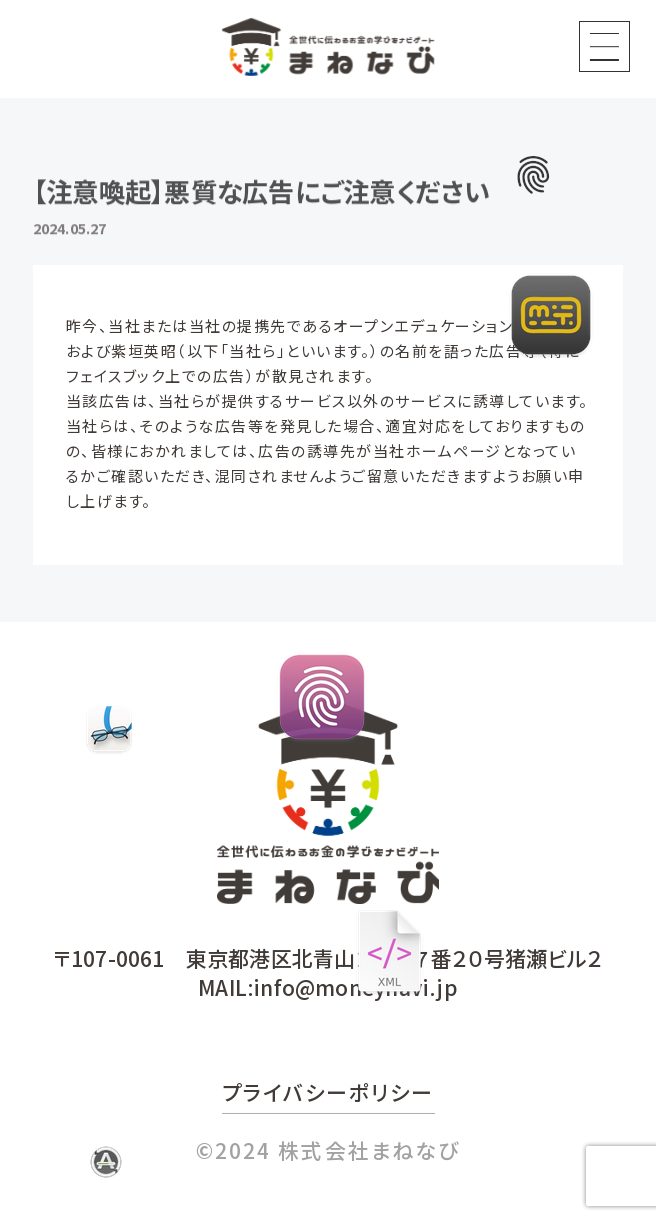 The width and height of the screenshot is (656, 1220). Describe the element at coordinates (109, 729) in the screenshot. I see `open okular document viewer` at that location.